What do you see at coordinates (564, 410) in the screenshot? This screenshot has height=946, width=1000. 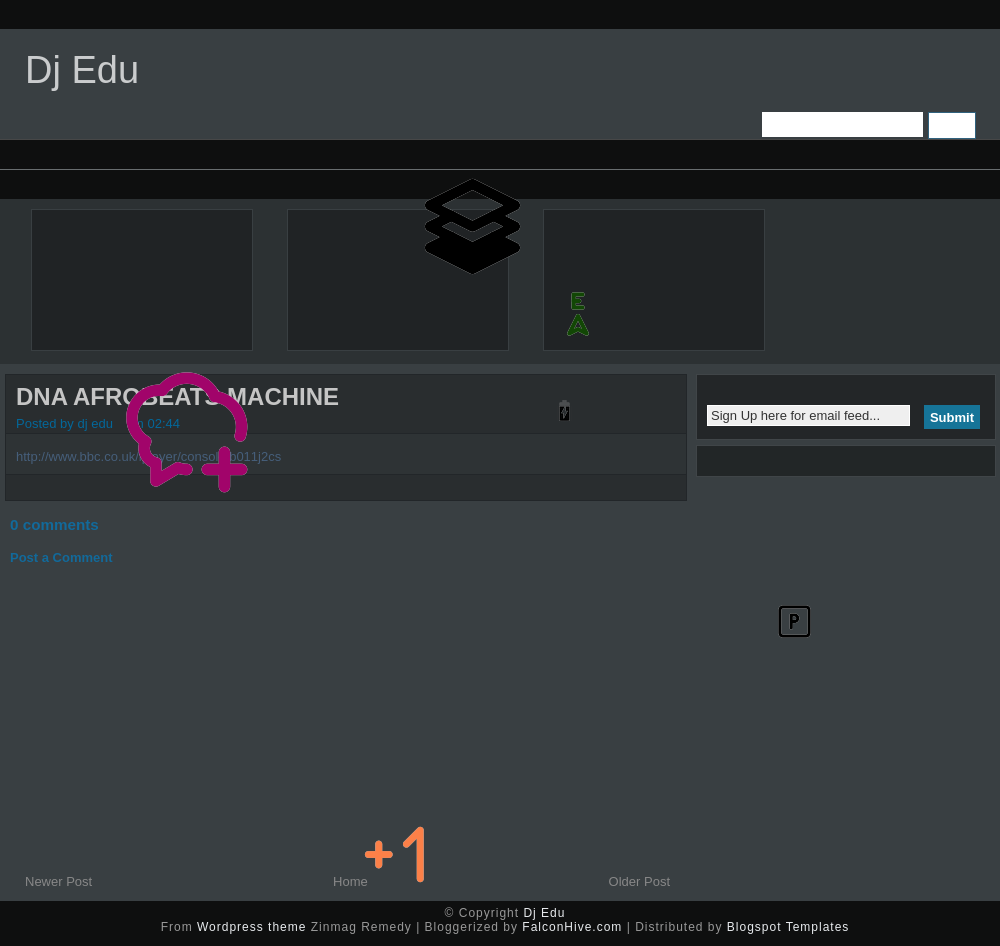 I see `battery charging at 90%` at bounding box center [564, 410].